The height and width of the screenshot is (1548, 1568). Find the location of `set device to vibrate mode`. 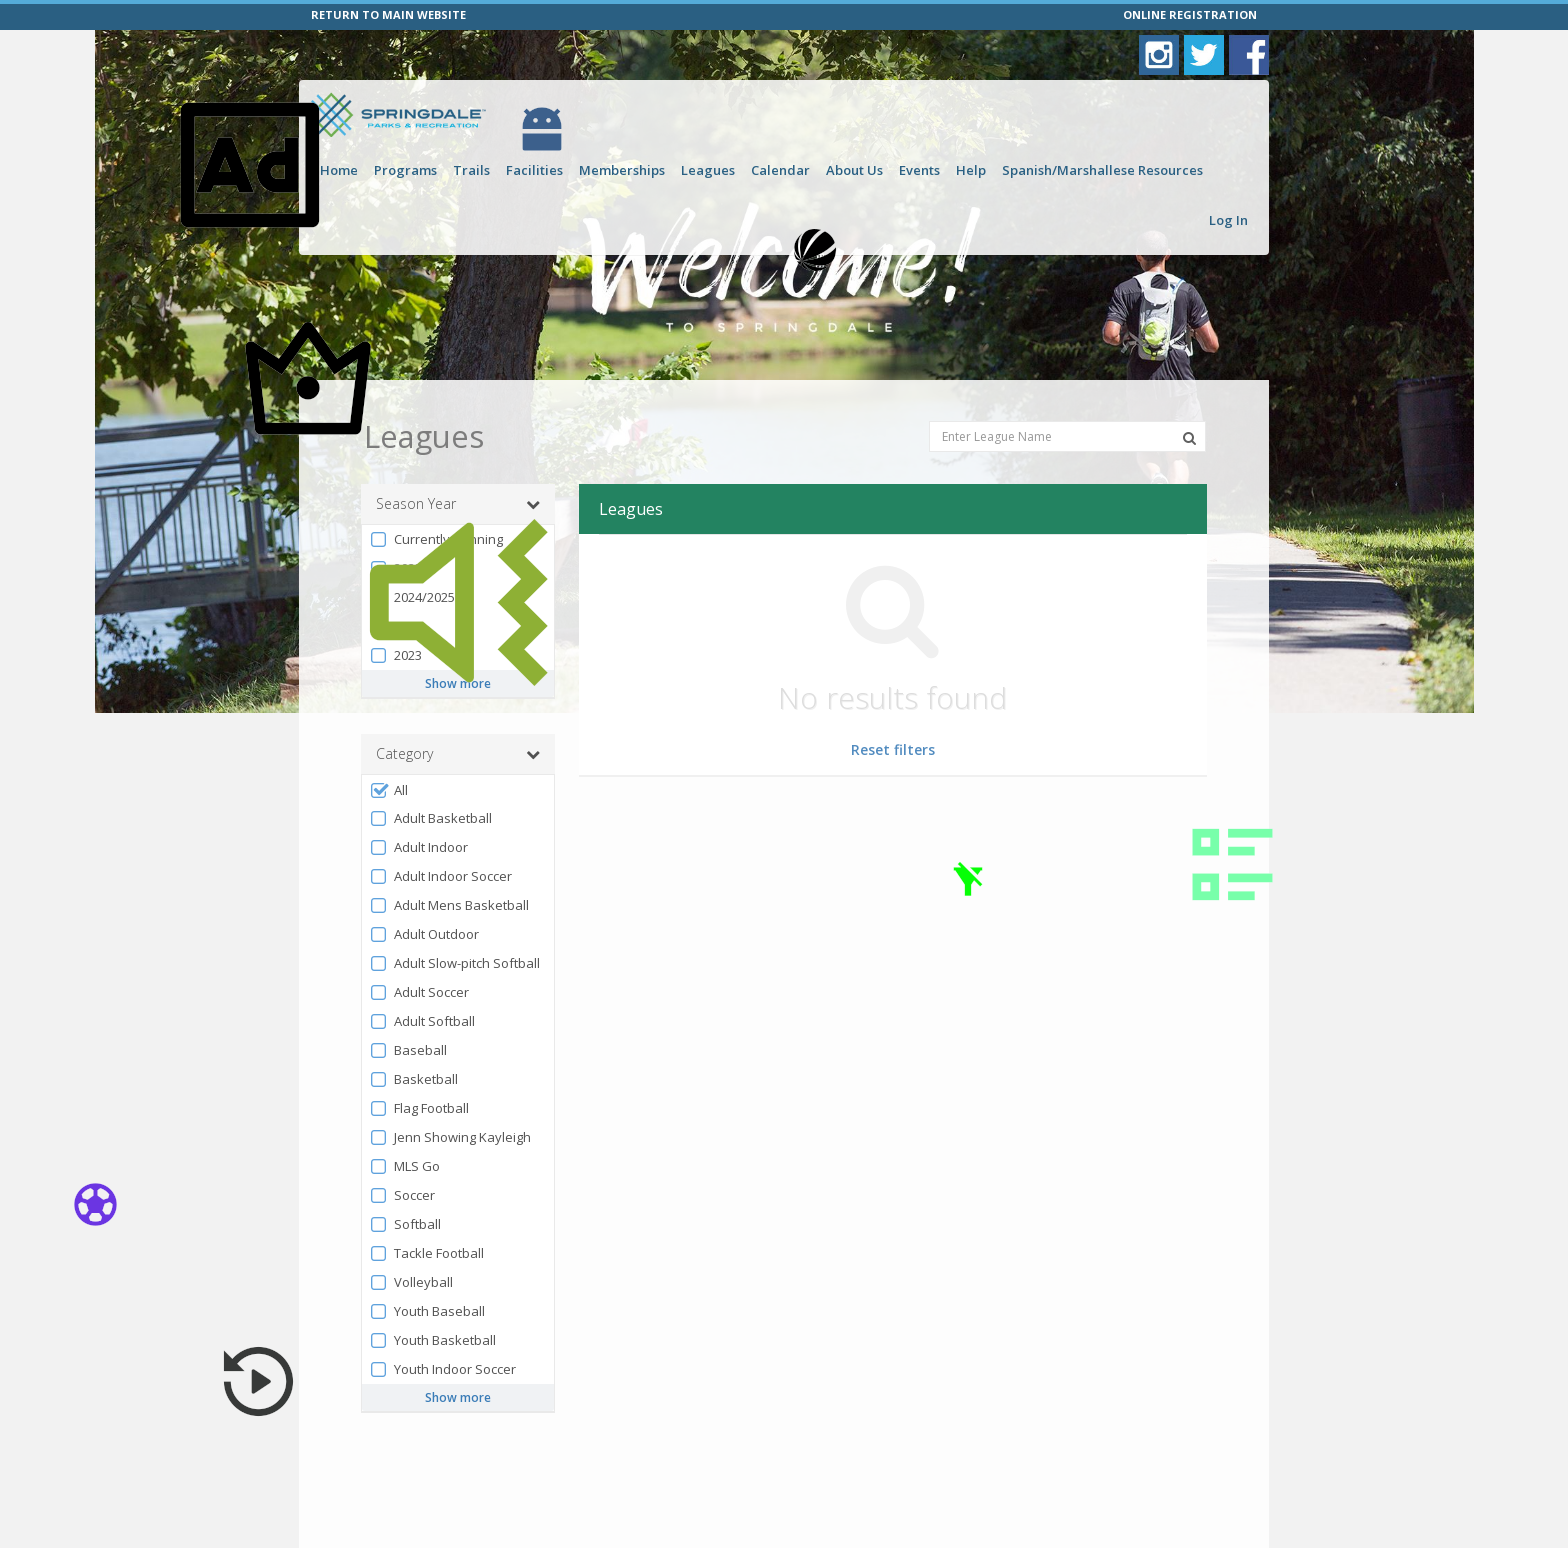

set device to vibrate mode is located at coordinates (464, 602).